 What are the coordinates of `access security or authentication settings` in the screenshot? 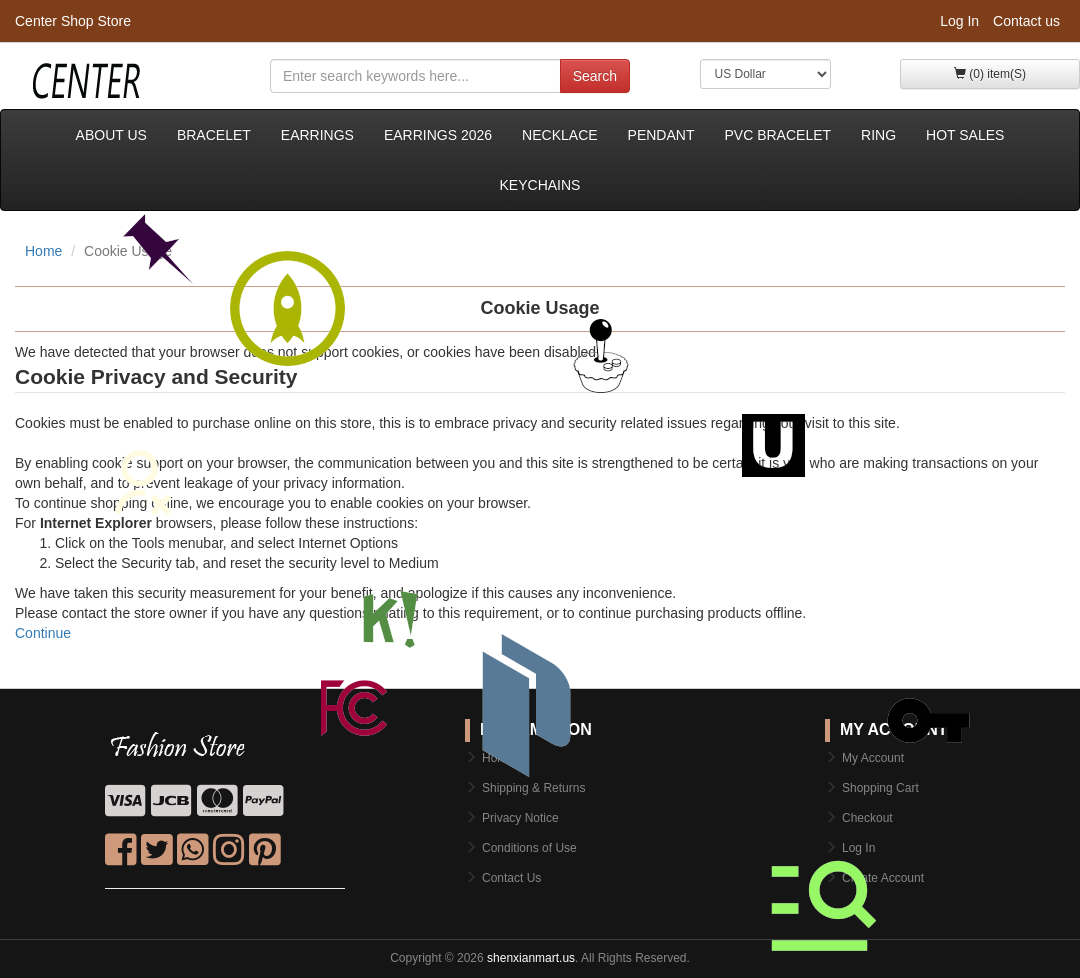 It's located at (928, 720).